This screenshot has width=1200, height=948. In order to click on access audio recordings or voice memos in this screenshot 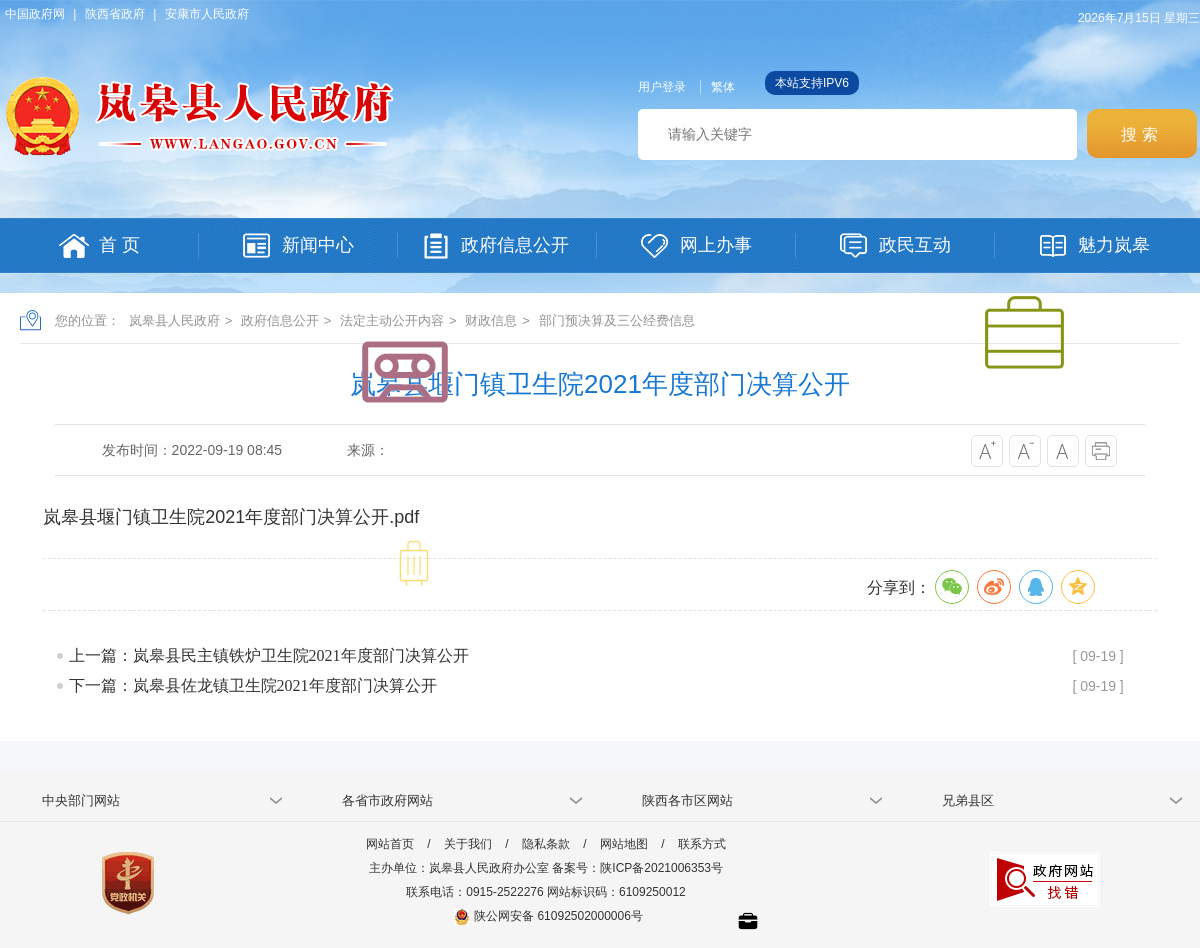, I will do `click(405, 372)`.